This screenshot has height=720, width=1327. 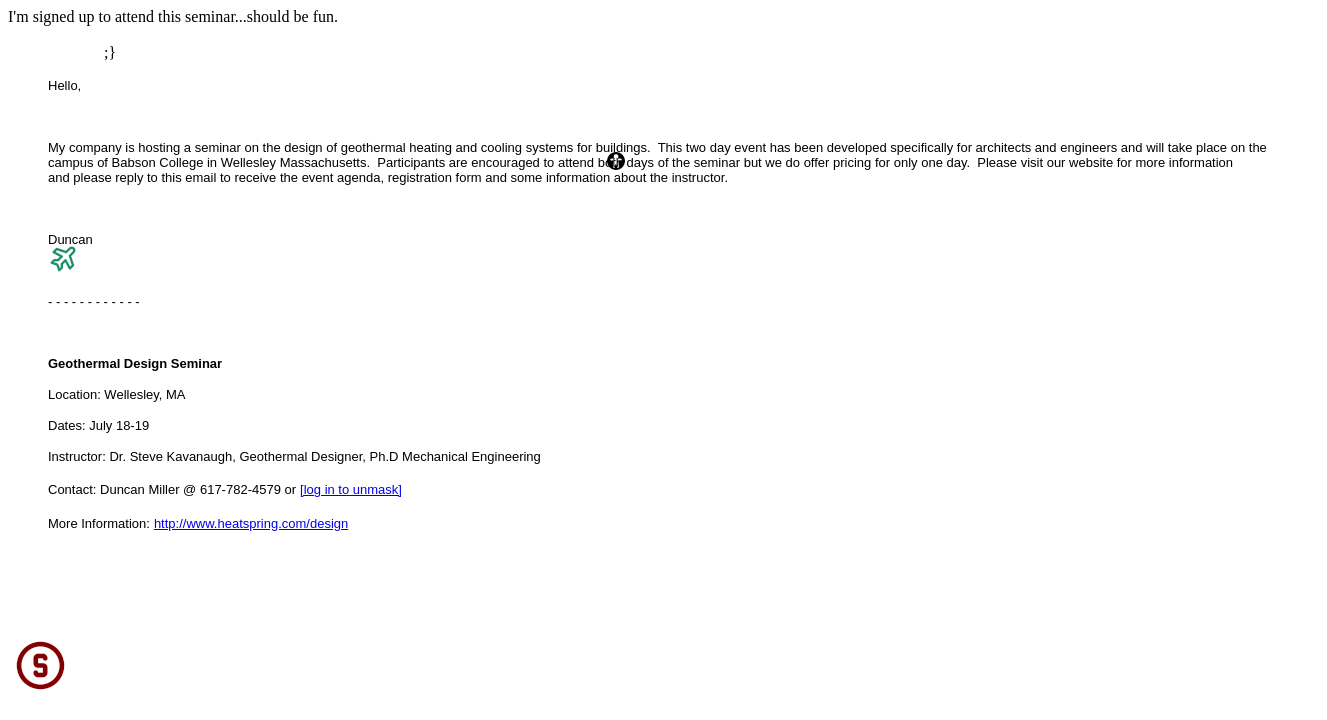 What do you see at coordinates (616, 161) in the screenshot?
I see `enable accessibility features` at bounding box center [616, 161].